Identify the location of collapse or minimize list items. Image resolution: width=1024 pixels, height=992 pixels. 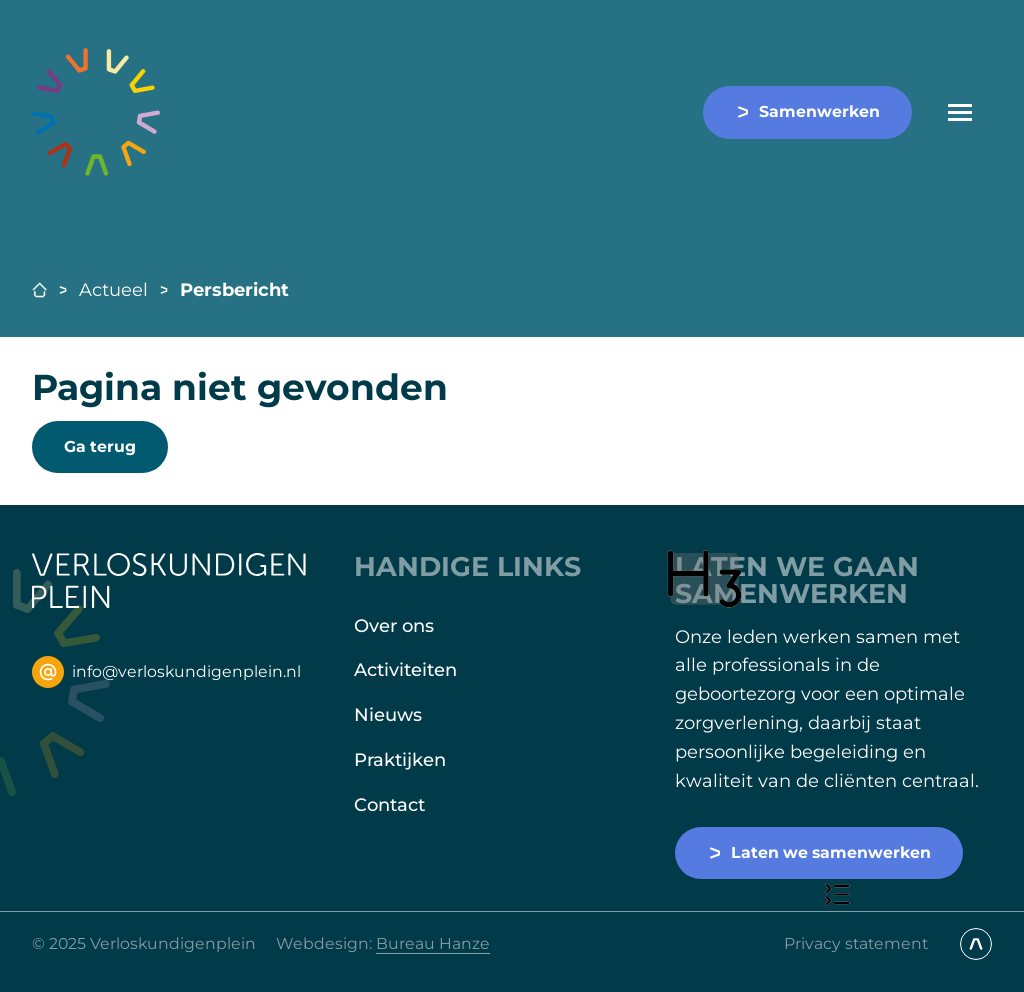
(837, 894).